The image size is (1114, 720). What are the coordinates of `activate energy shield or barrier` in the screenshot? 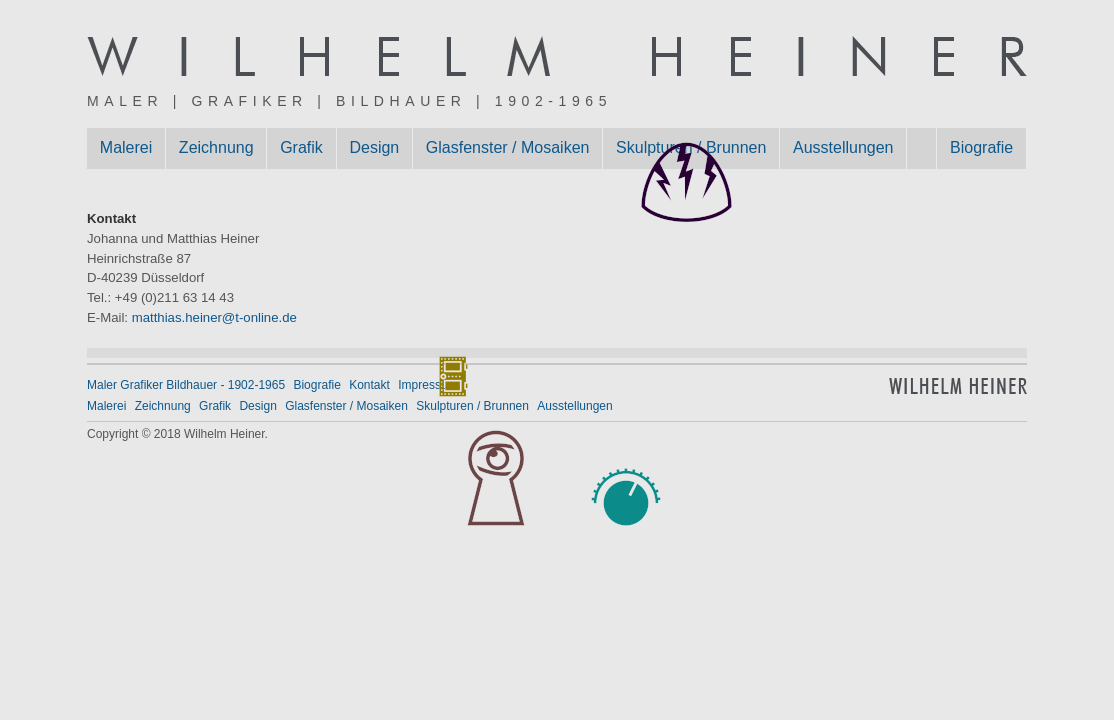 It's located at (686, 181).